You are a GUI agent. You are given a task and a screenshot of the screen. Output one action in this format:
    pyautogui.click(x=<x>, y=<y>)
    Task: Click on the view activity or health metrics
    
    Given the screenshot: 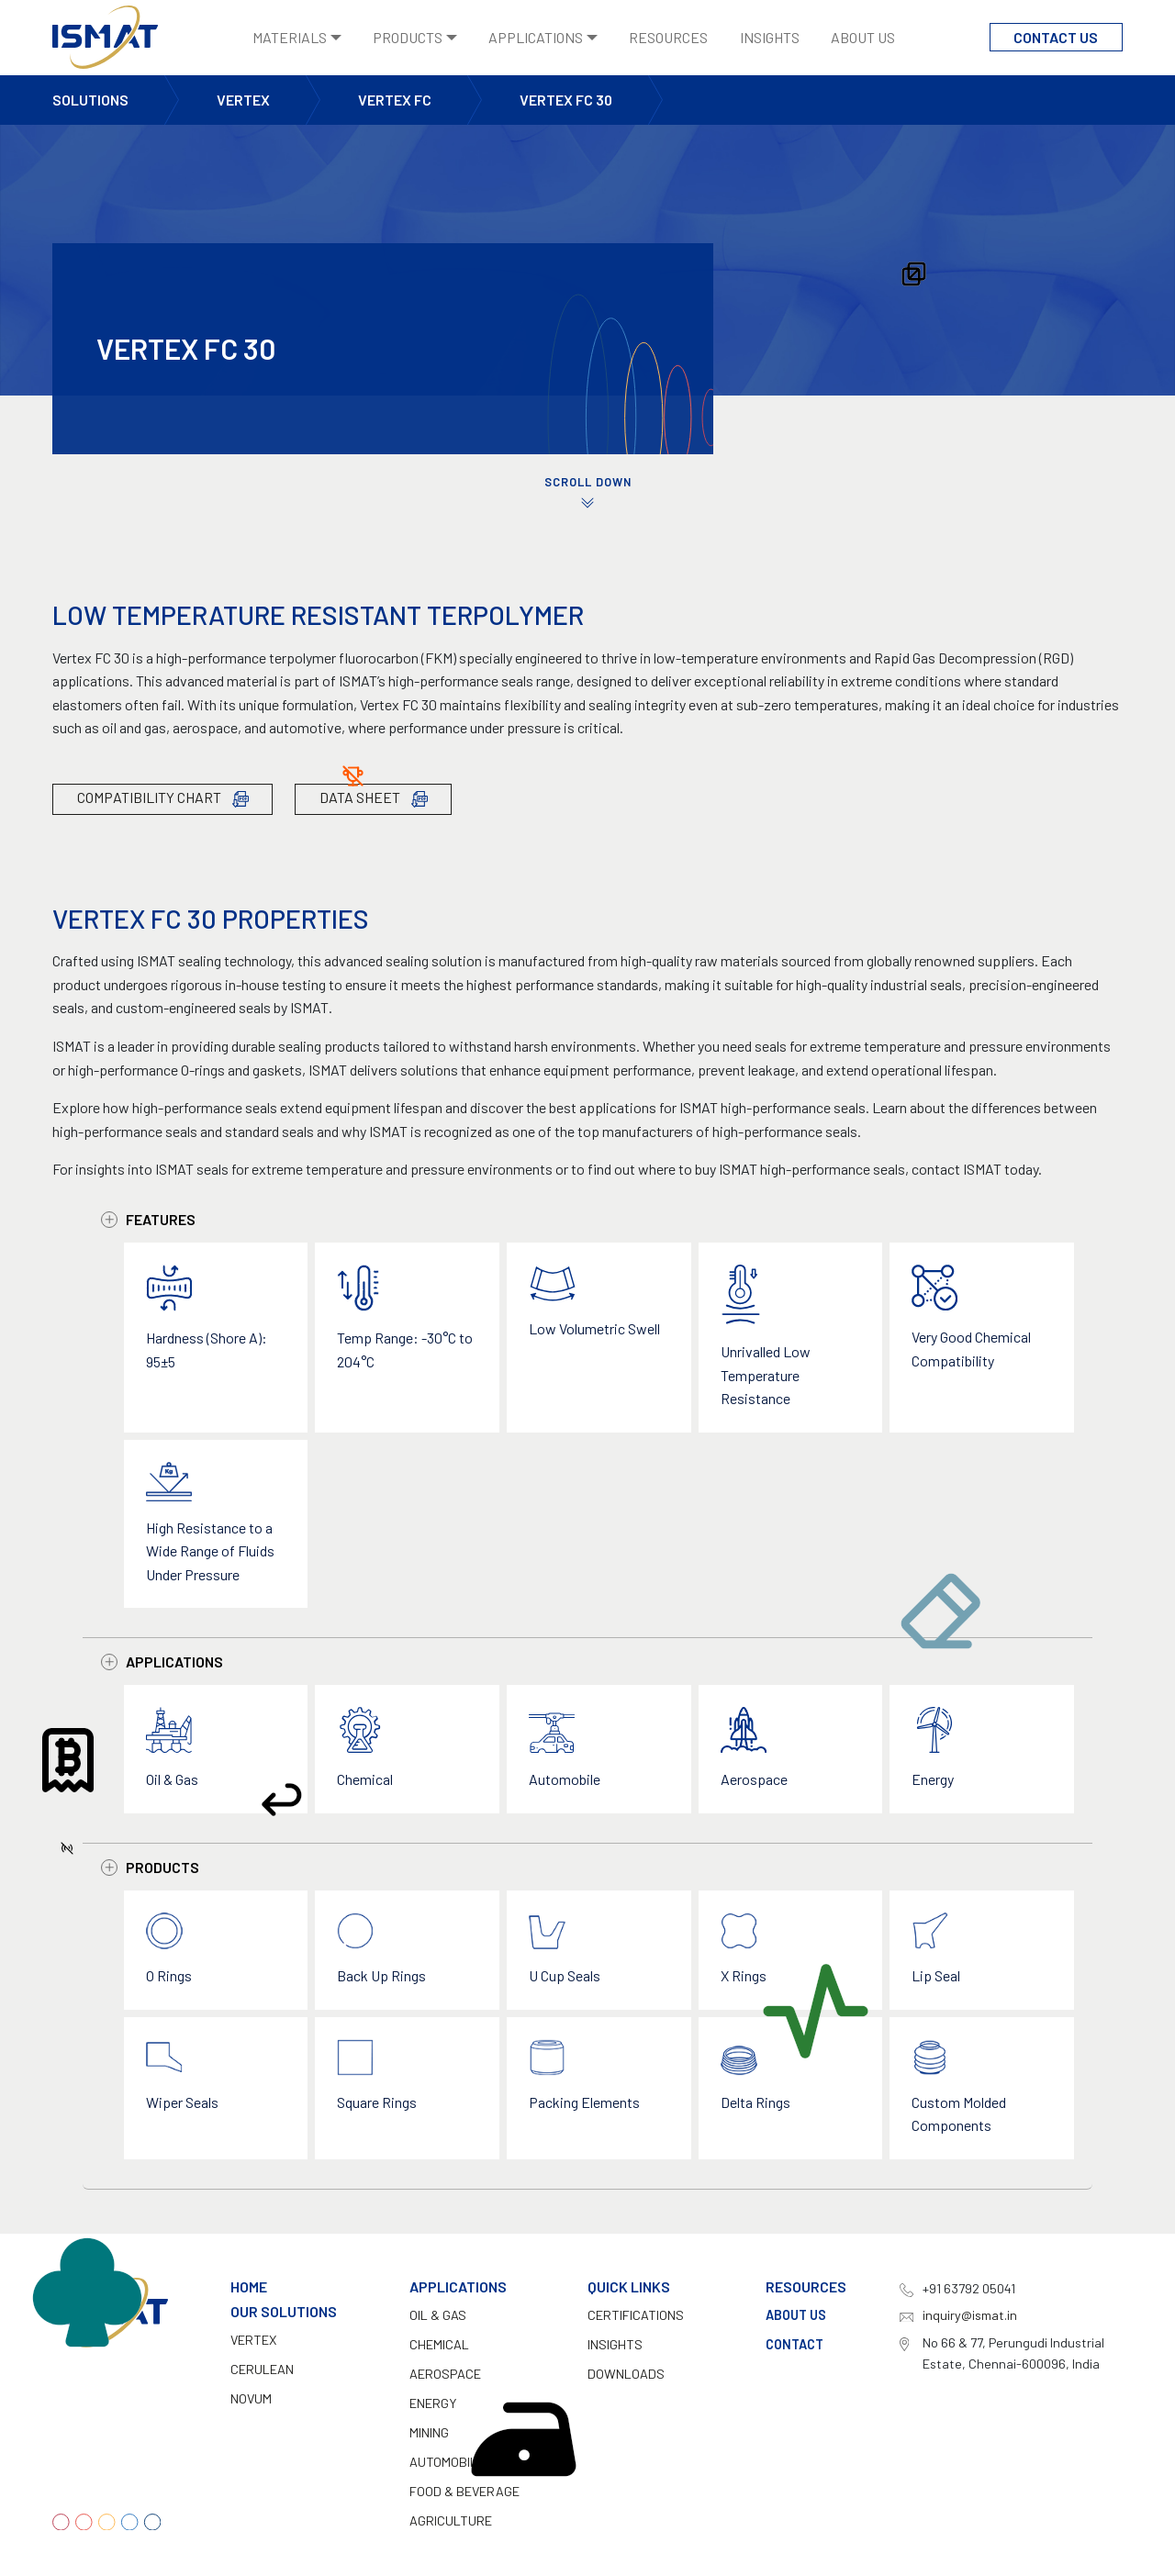 What is the action you would take?
    pyautogui.click(x=815, y=2011)
    